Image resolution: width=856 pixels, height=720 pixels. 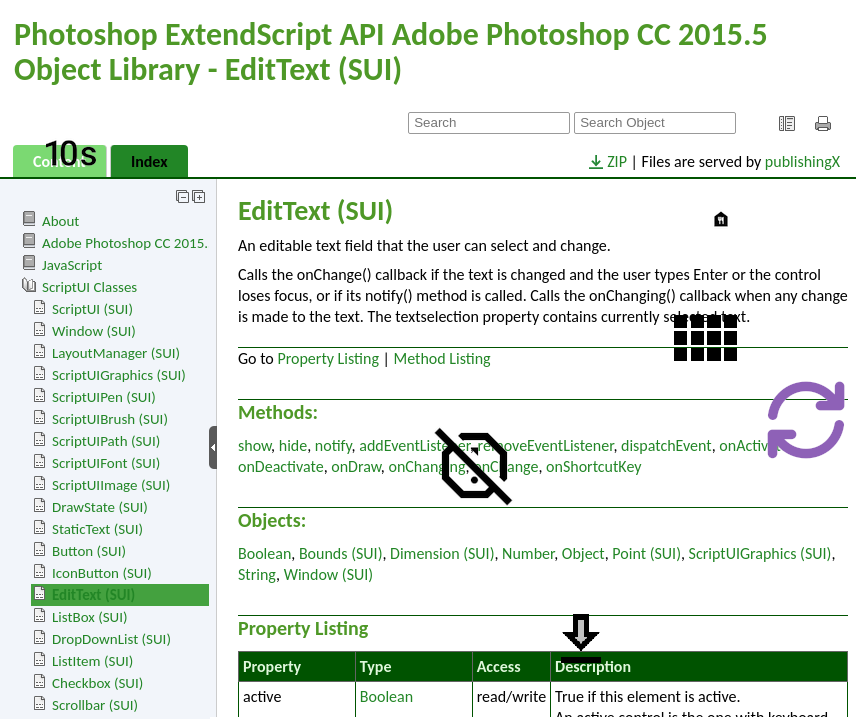 What do you see at coordinates (721, 219) in the screenshot?
I see `find nearby food banks or food assistance locations` at bounding box center [721, 219].